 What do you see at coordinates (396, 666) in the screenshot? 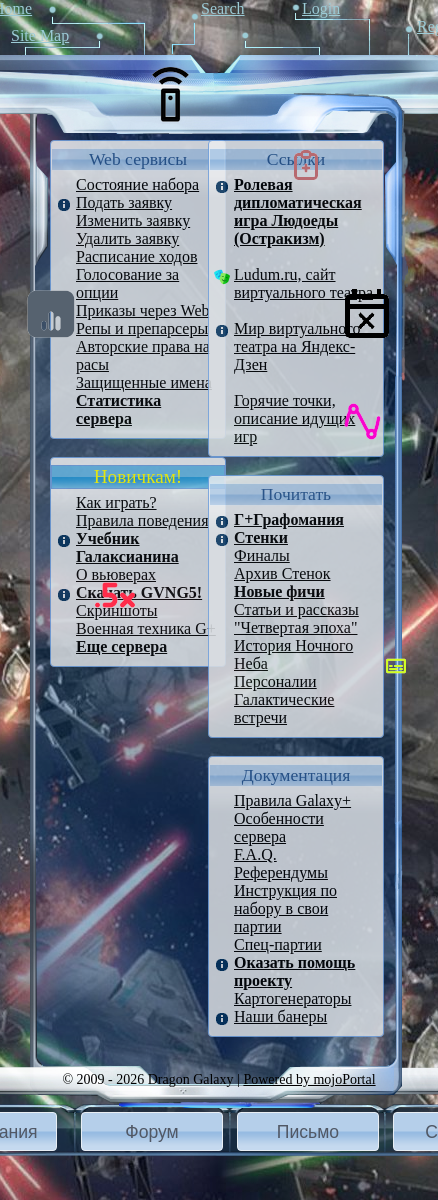
I see `enable or disable subtitles` at bounding box center [396, 666].